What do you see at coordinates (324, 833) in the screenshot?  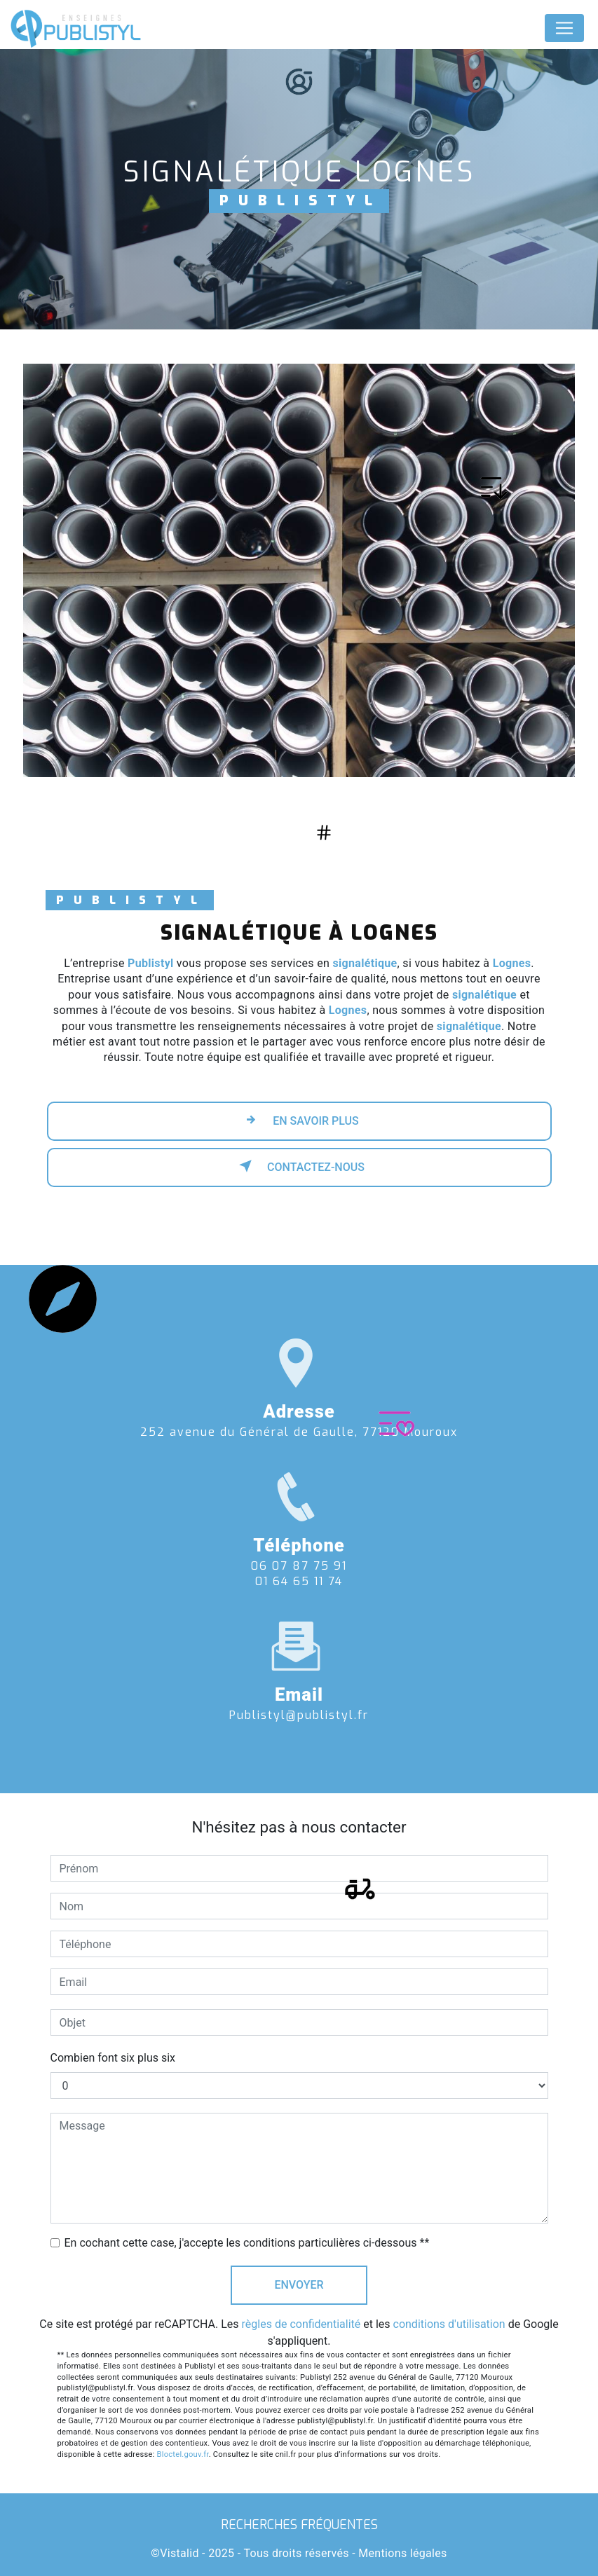 I see `add or search for hashtags` at bounding box center [324, 833].